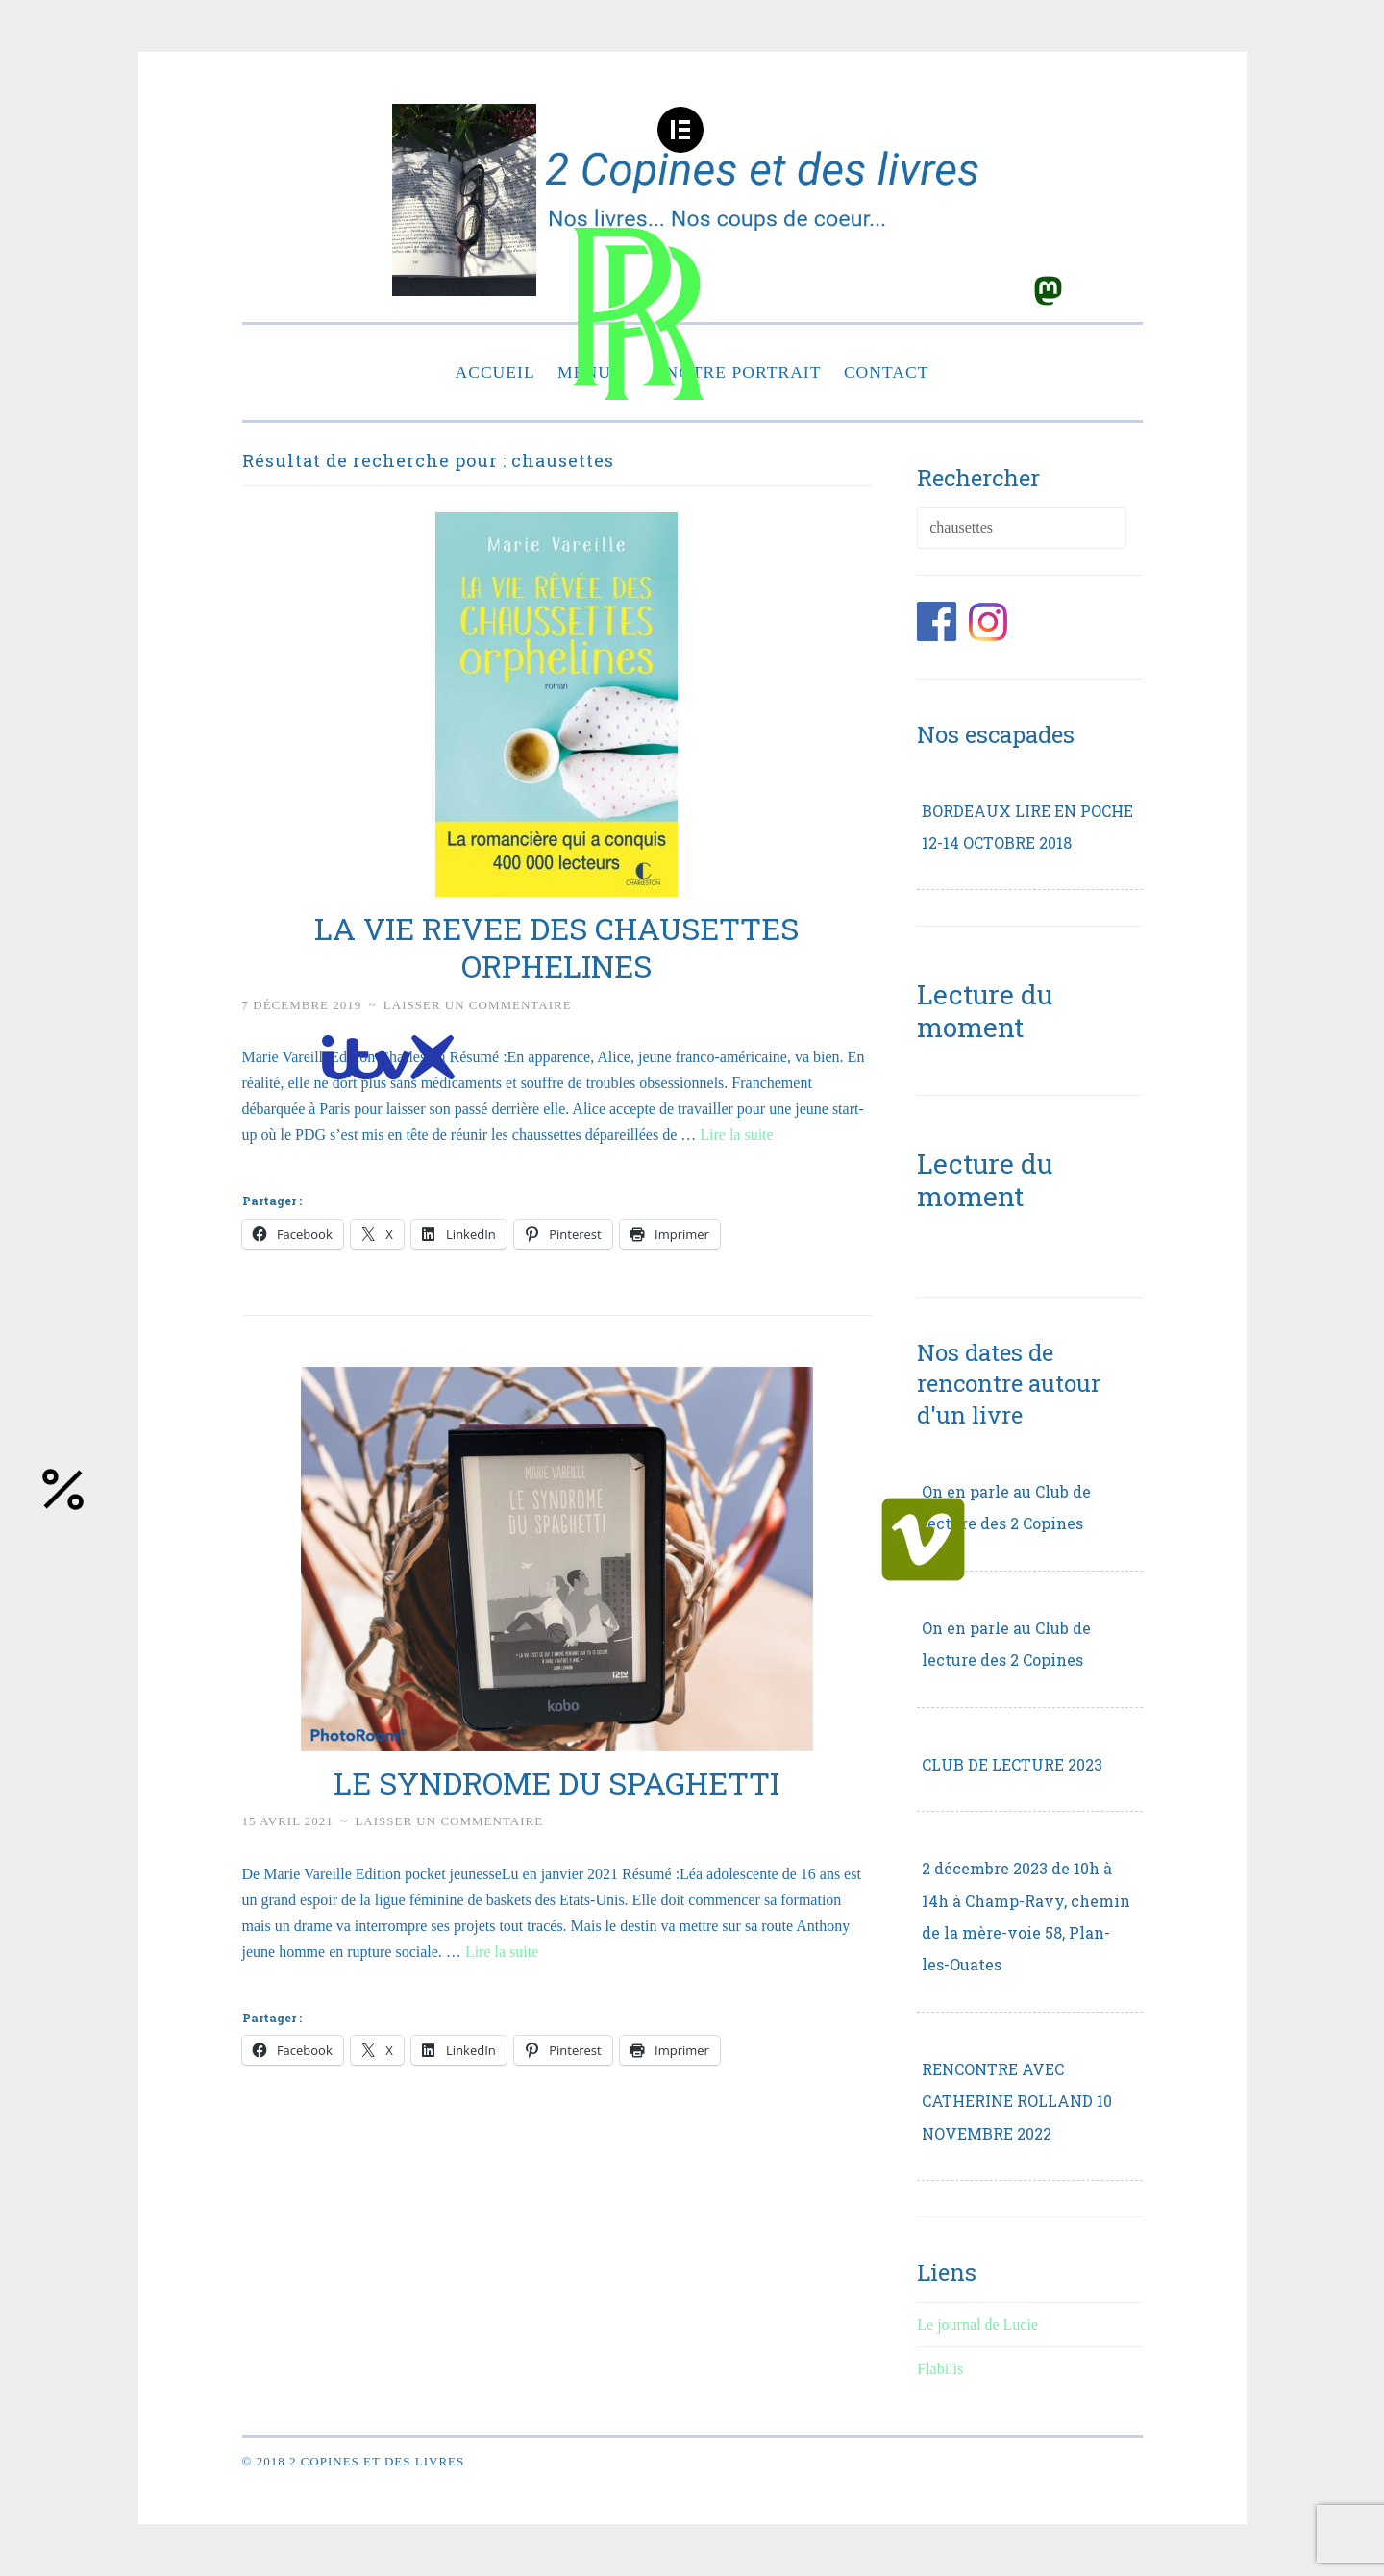 Image resolution: width=1384 pixels, height=2576 pixels. Describe the element at coordinates (388, 1057) in the screenshot. I see `open the ITVX streaming app` at that location.